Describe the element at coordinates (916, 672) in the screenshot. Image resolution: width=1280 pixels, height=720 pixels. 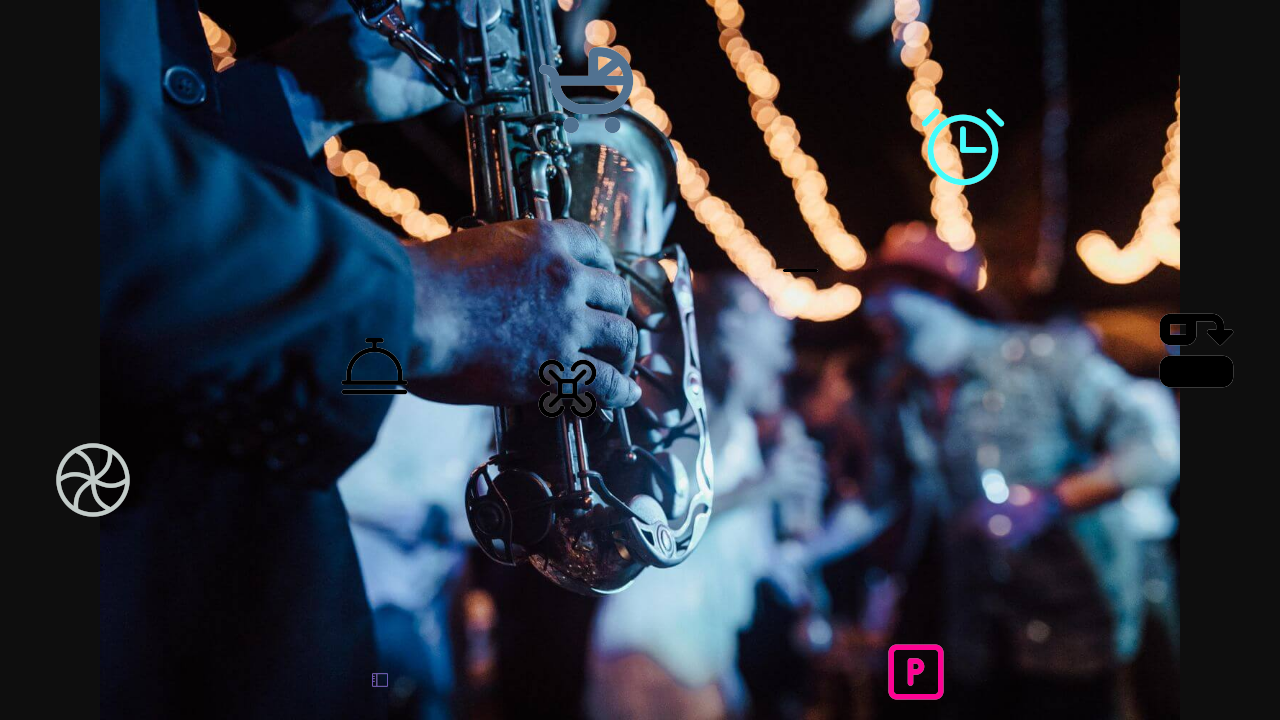
I see `parking location or services` at that location.